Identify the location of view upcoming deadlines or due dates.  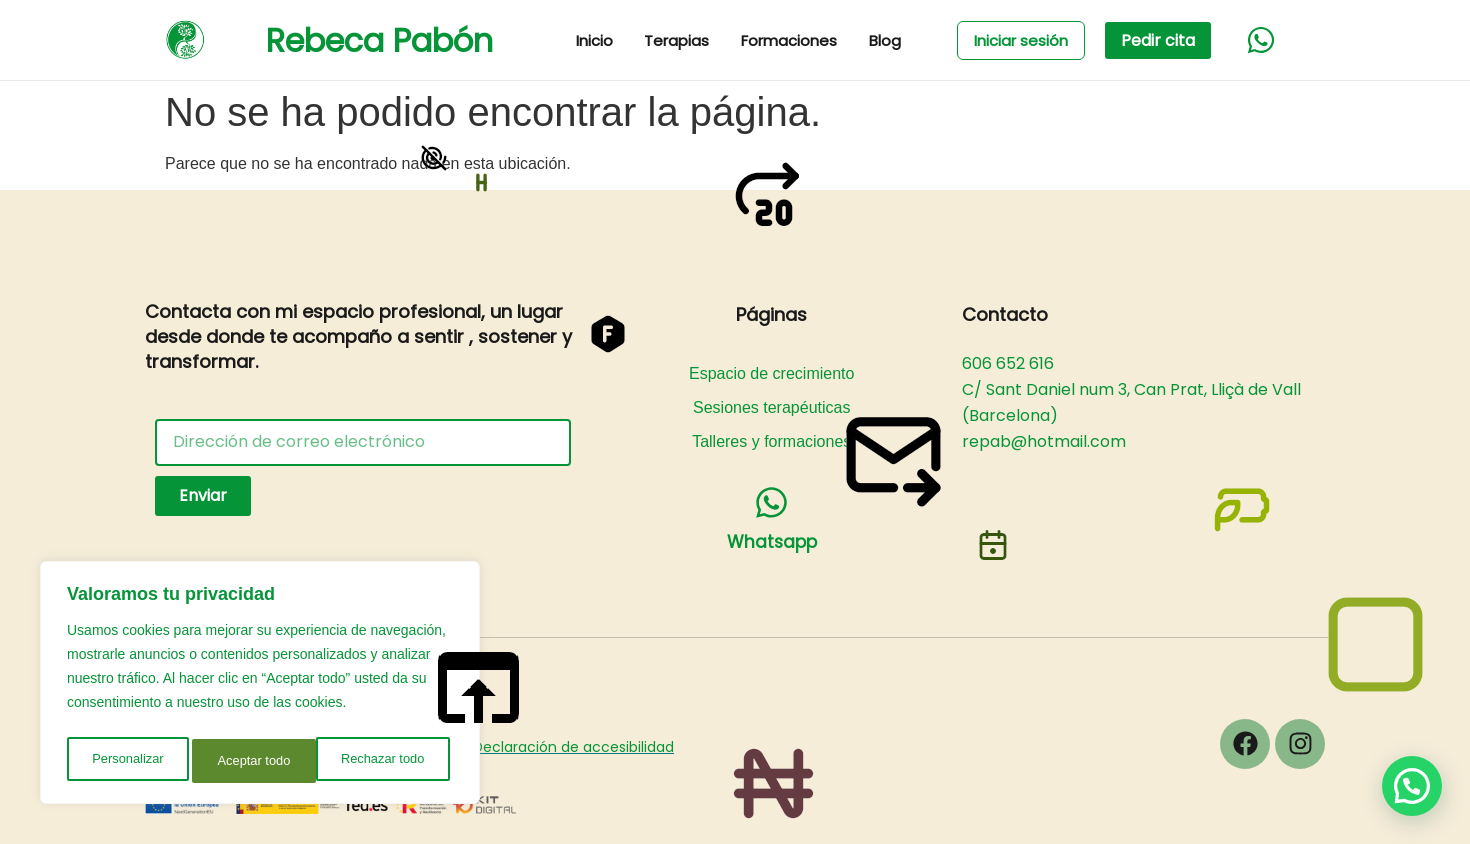
(993, 545).